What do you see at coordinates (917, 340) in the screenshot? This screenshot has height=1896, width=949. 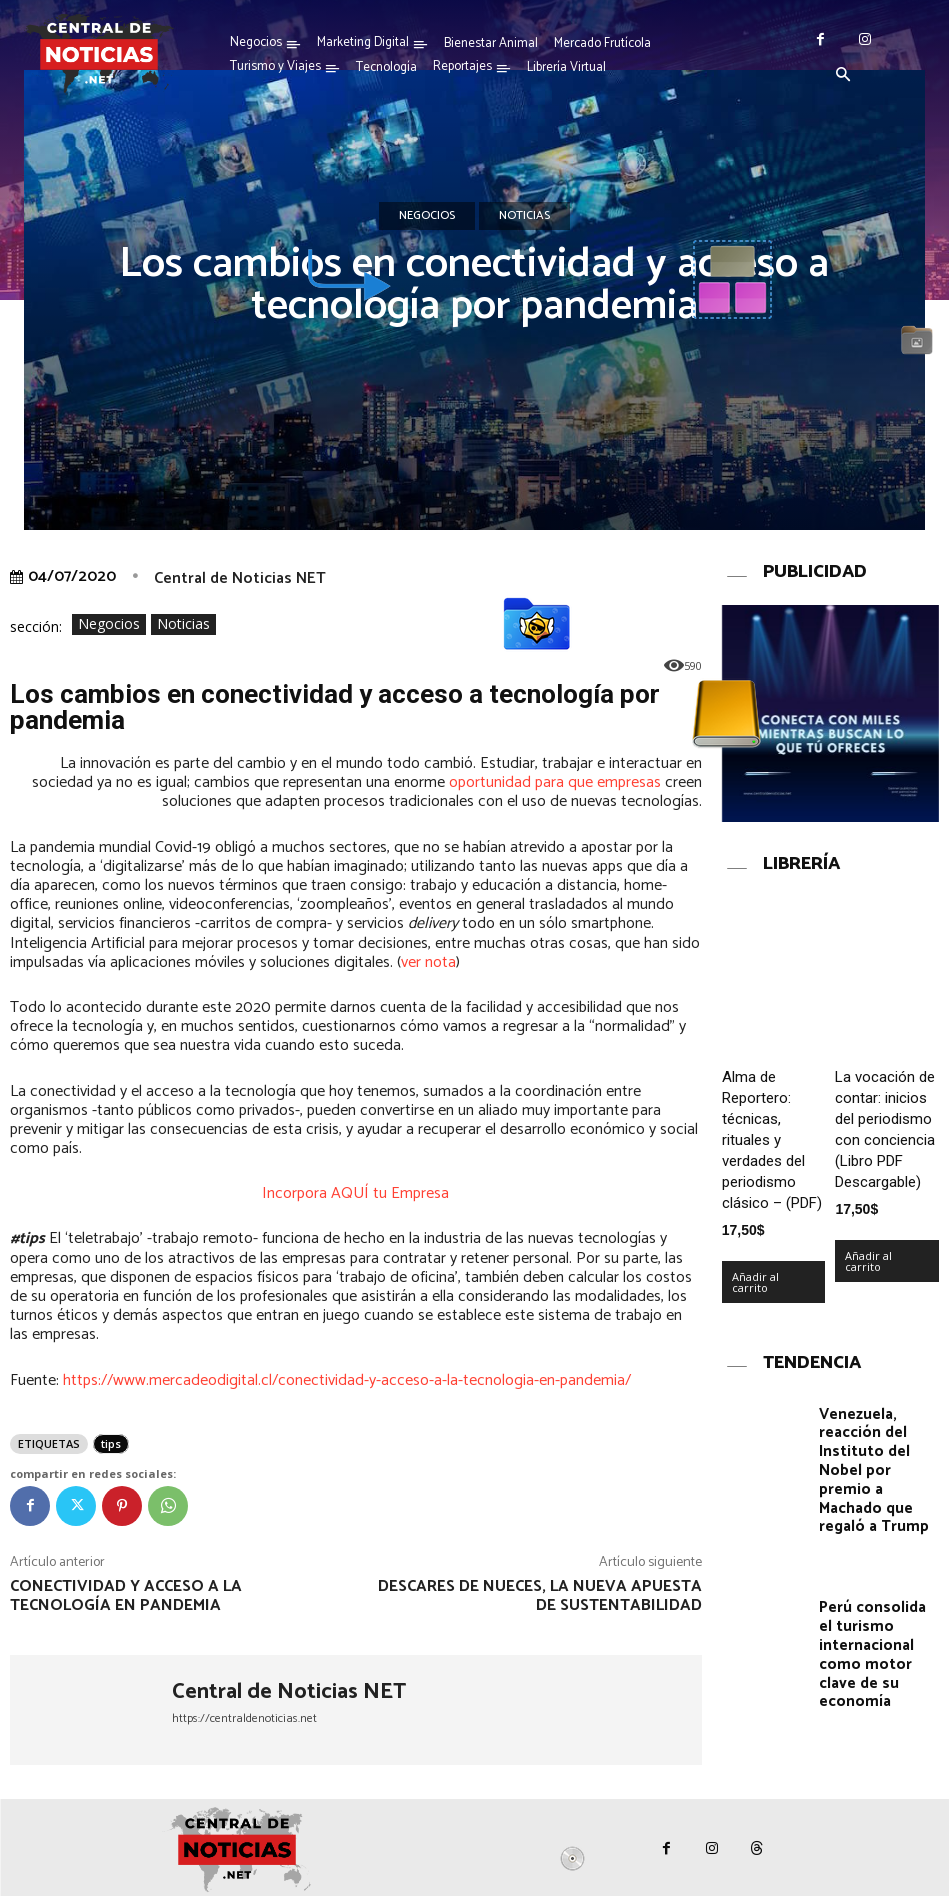 I see `open your pictures folder` at bounding box center [917, 340].